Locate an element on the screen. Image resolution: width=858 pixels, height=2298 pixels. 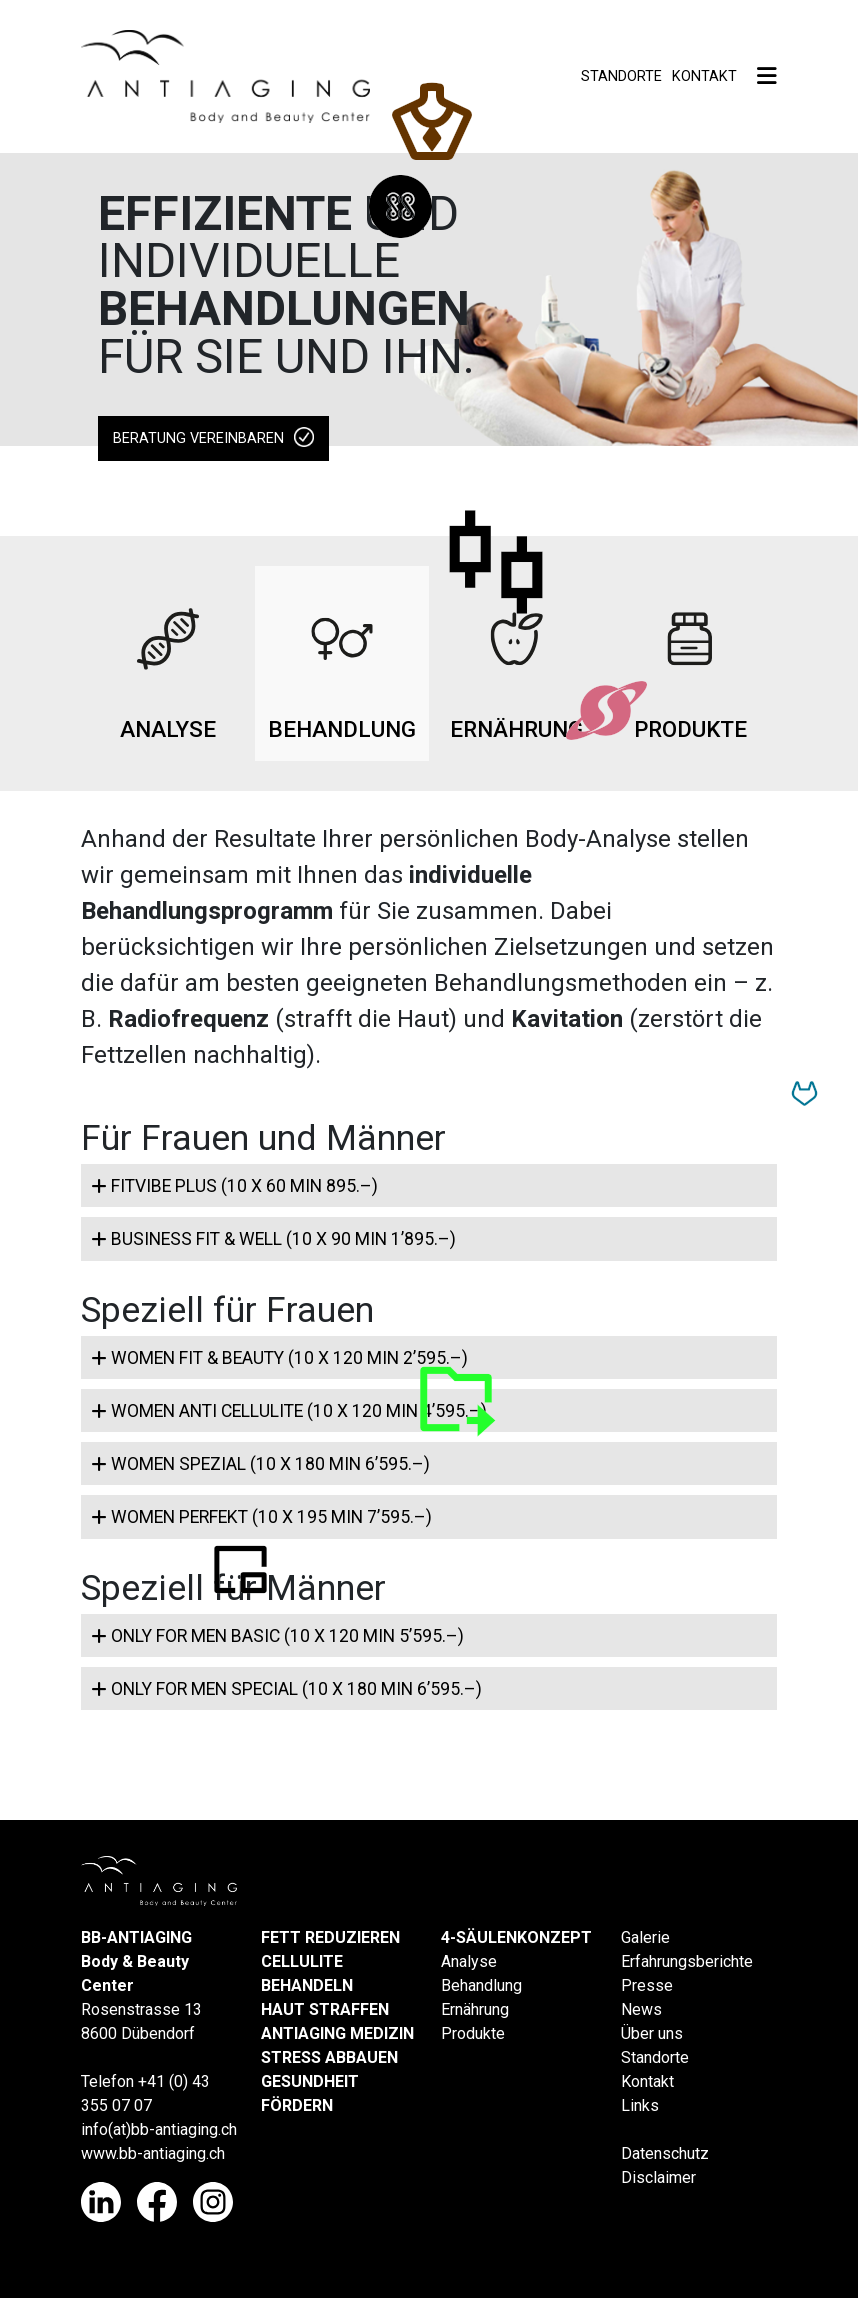
browse jewelry or accessories is located at coordinates (432, 124).